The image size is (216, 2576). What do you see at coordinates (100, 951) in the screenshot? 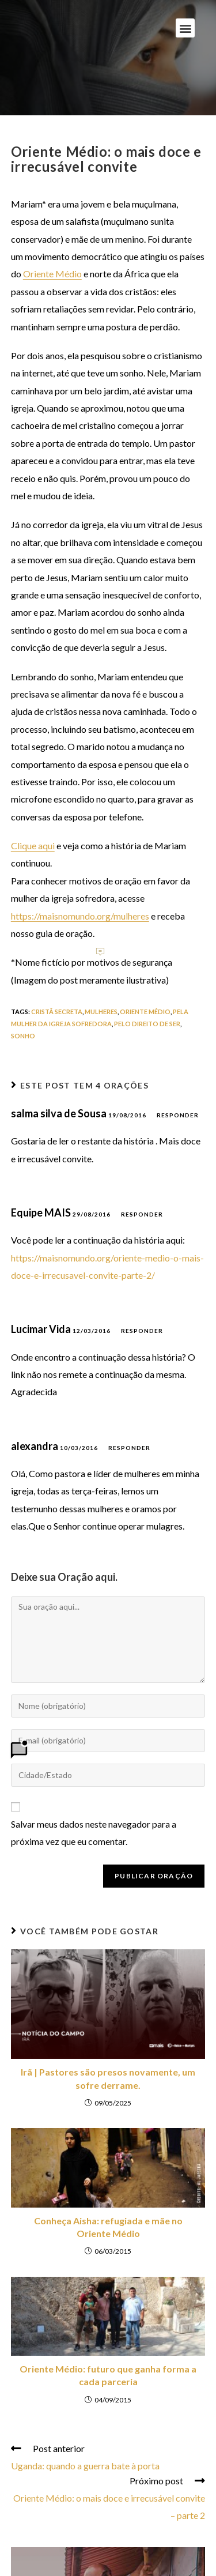
I see `open chat or messaging` at bounding box center [100, 951].